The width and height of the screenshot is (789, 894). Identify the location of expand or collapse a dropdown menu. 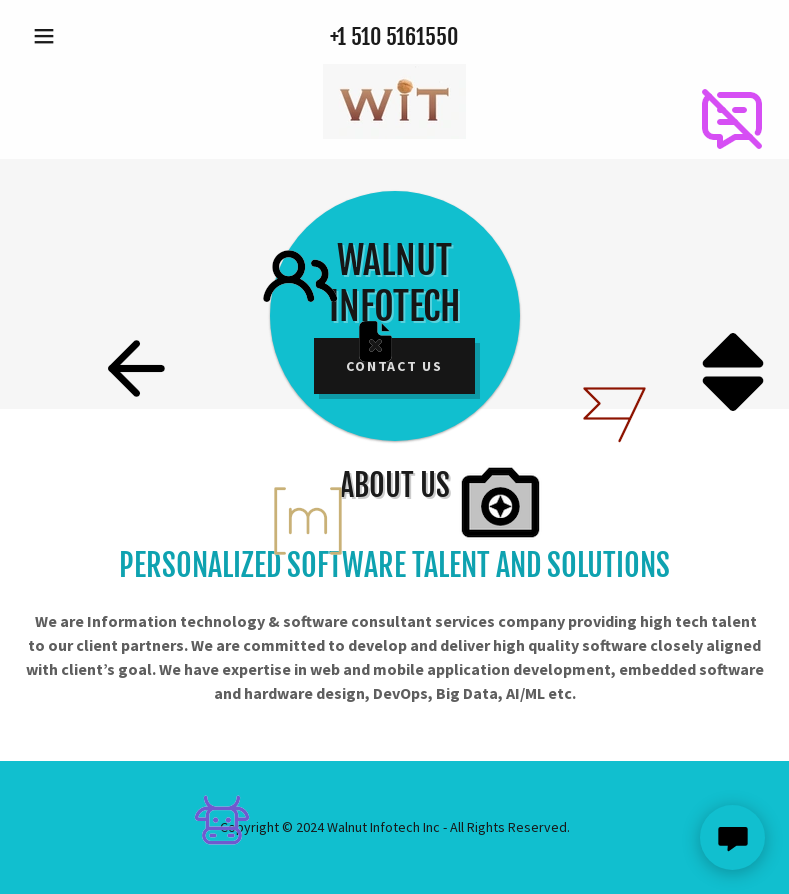
(733, 372).